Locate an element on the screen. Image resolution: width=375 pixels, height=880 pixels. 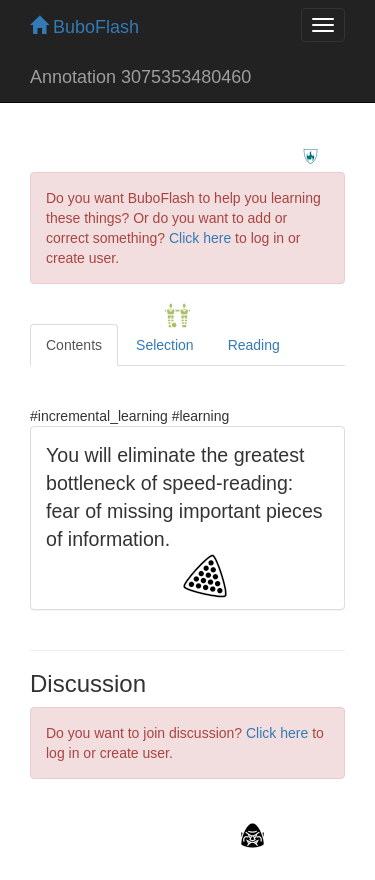
select ogre character or enemy type is located at coordinates (252, 835).